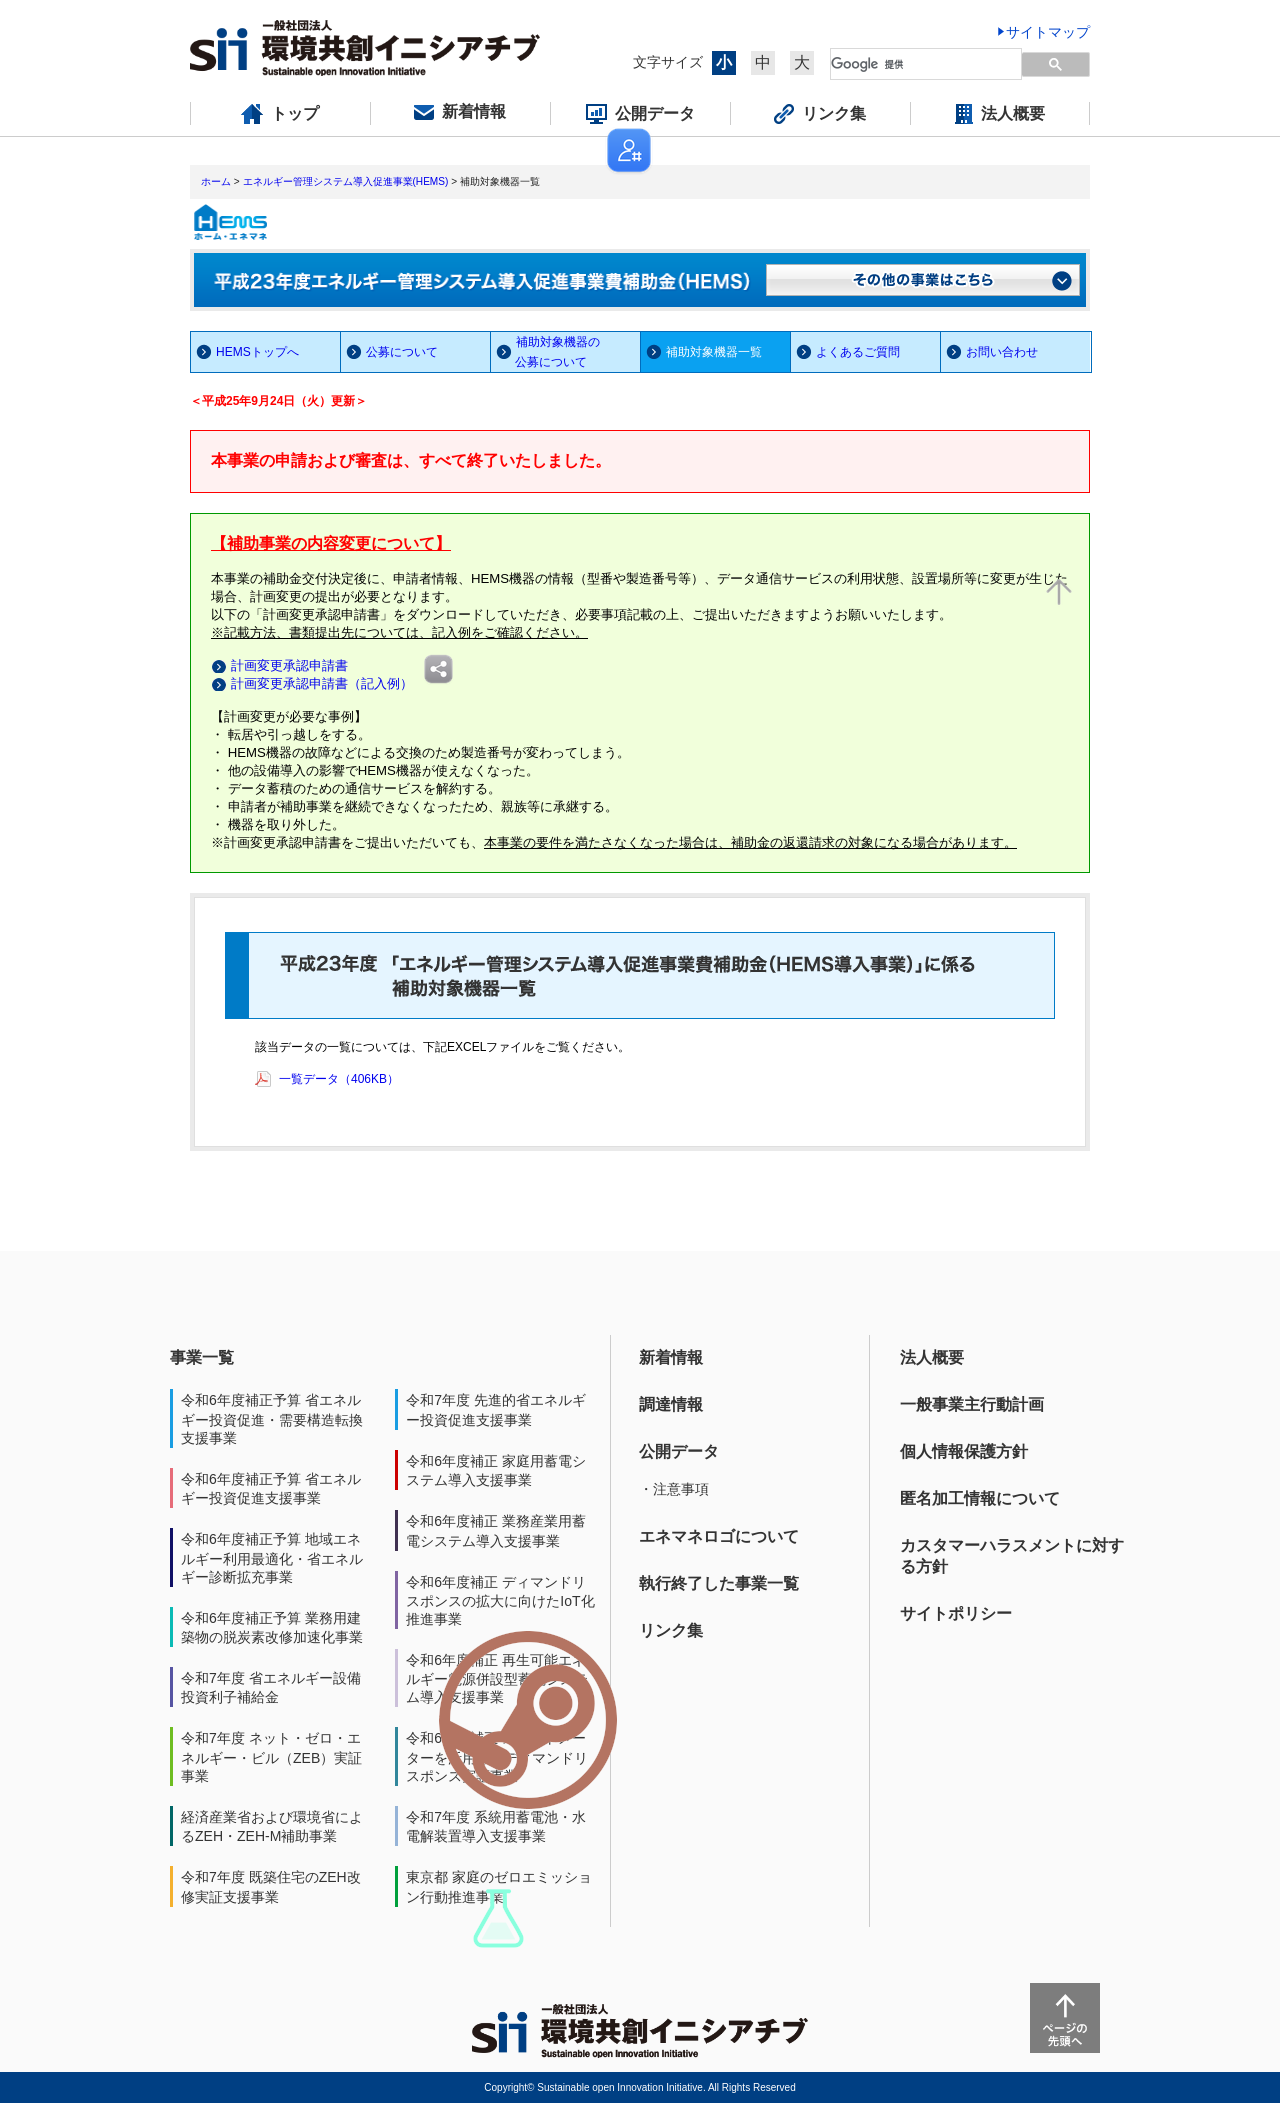  Describe the element at coordinates (629, 151) in the screenshot. I see `access administrator or sudo user preferences` at that location.